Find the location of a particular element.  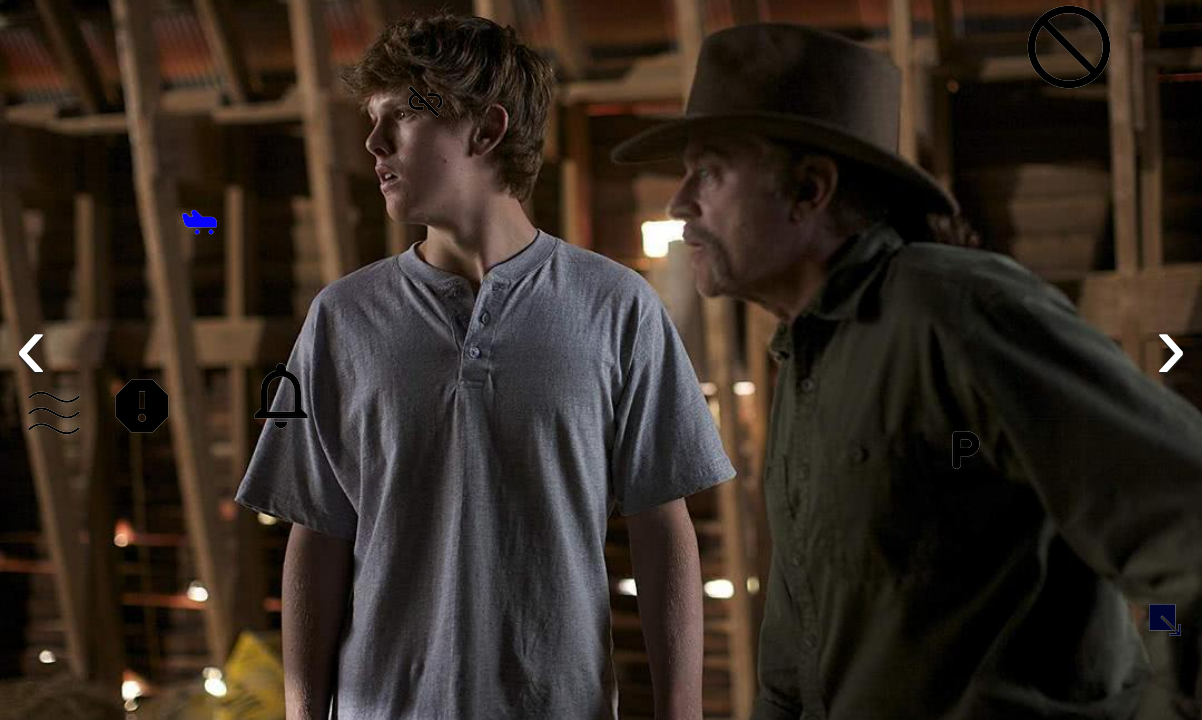

flight is taxiing or preparing for departure is located at coordinates (199, 221).